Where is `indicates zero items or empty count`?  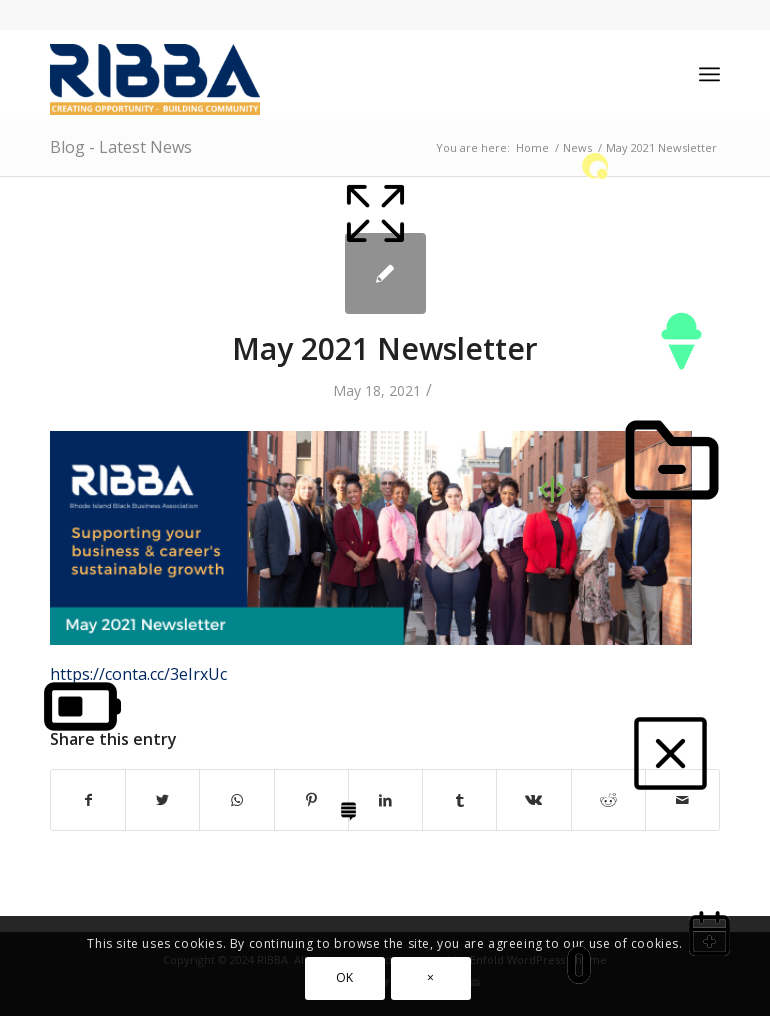
indicates zero items or empty count is located at coordinates (579, 965).